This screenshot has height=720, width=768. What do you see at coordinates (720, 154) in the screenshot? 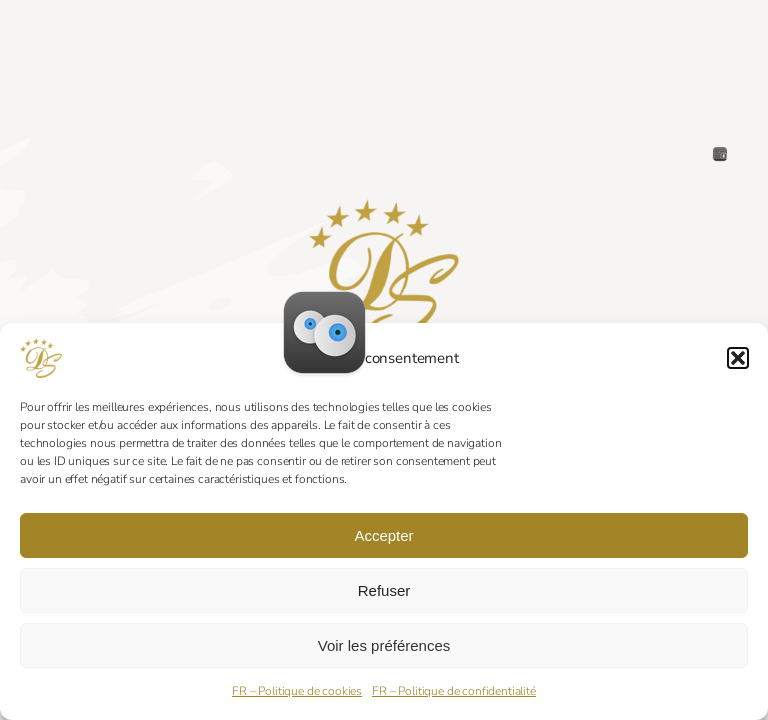
I see `open tecla on-screen keyboard app` at bounding box center [720, 154].